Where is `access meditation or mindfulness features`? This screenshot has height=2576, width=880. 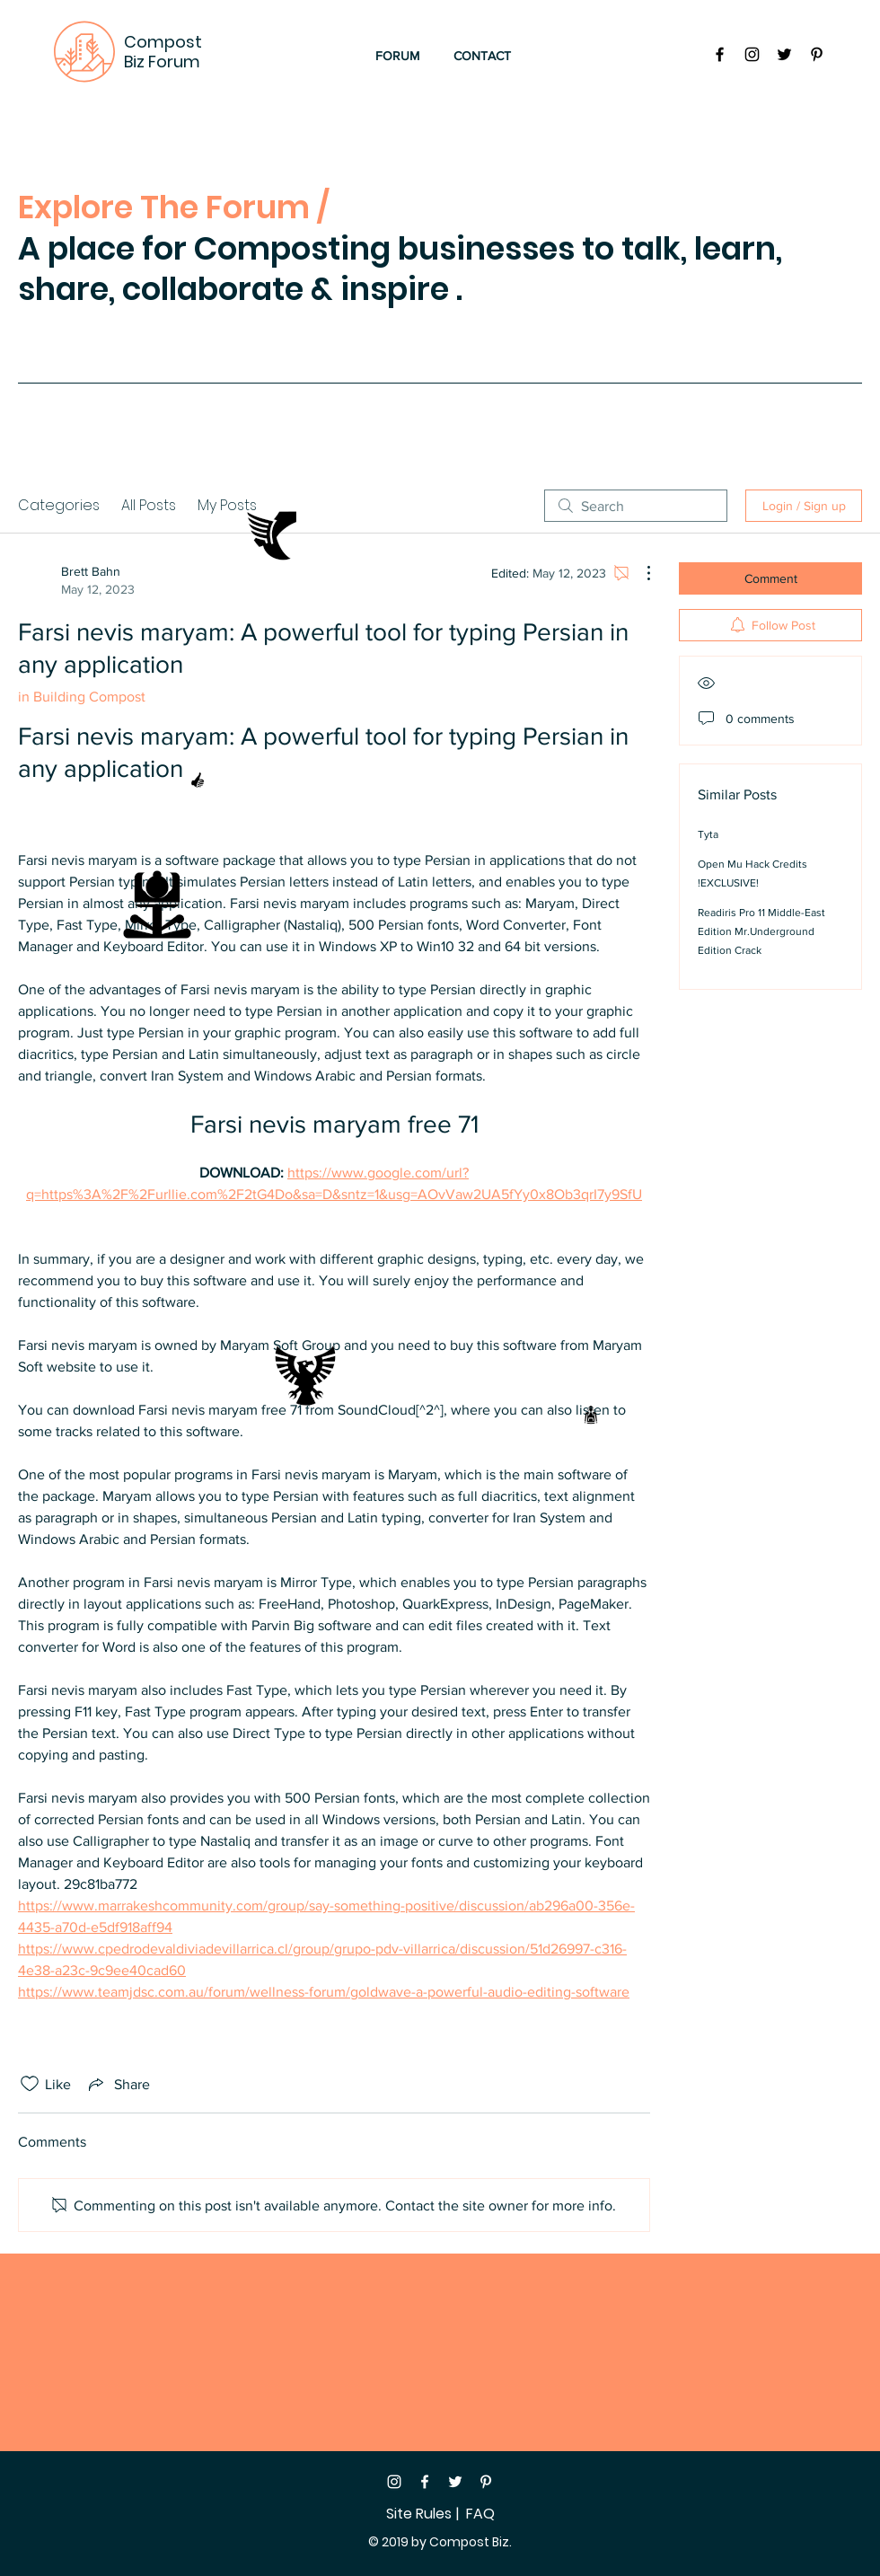
access meditation or mindfulness features is located at coordinates (157, 904).